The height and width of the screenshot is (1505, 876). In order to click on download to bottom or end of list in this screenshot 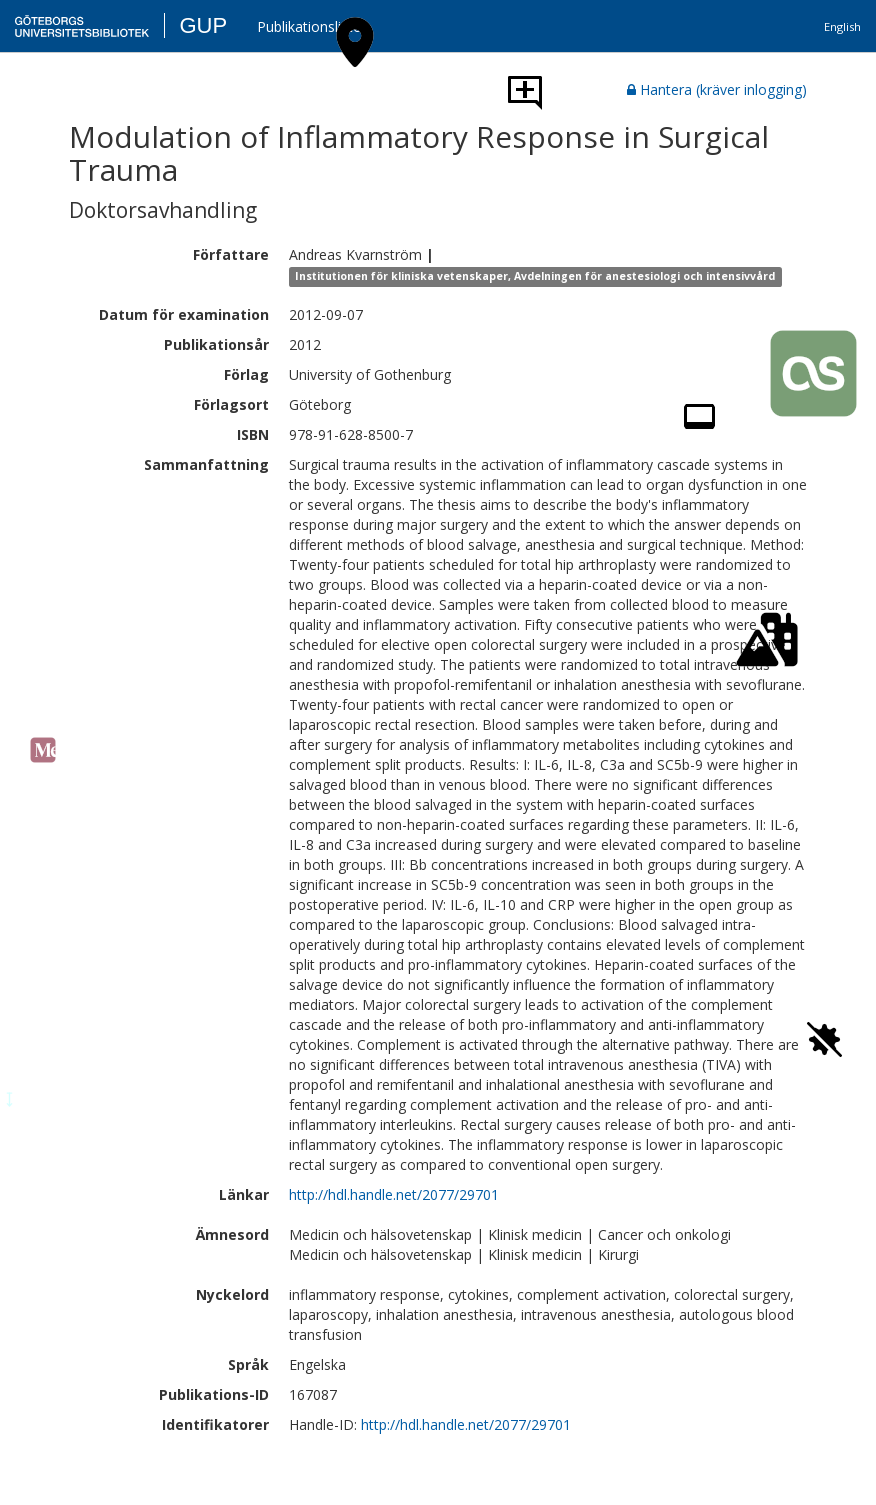, I will do `click(9, 1099)`.